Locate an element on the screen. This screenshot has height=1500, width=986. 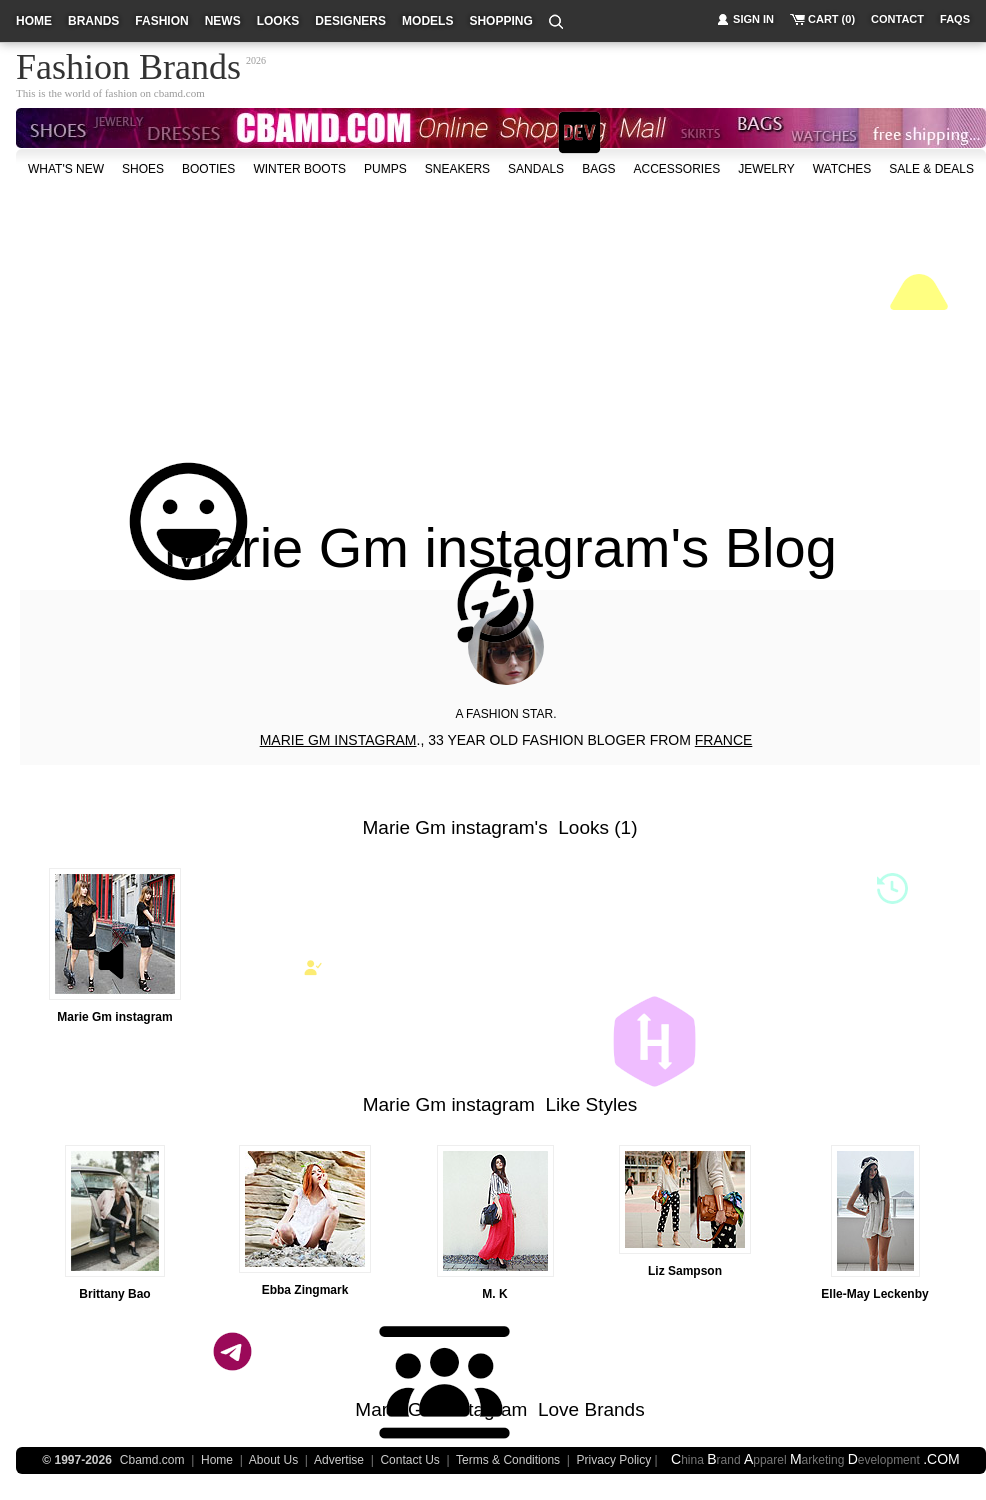
view history or recent activity is located at coordinates (892, 888).